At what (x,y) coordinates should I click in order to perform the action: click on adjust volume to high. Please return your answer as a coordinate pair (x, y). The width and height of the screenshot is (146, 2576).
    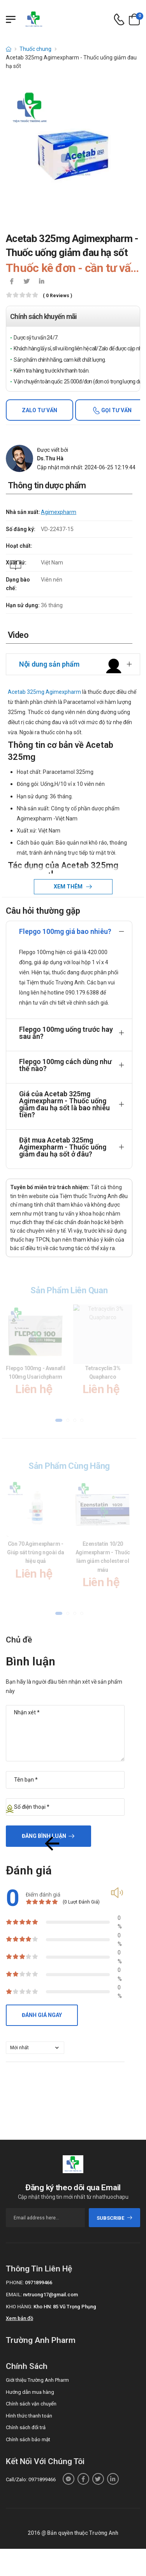
    Looking at the image, I should click on (117, 1893).